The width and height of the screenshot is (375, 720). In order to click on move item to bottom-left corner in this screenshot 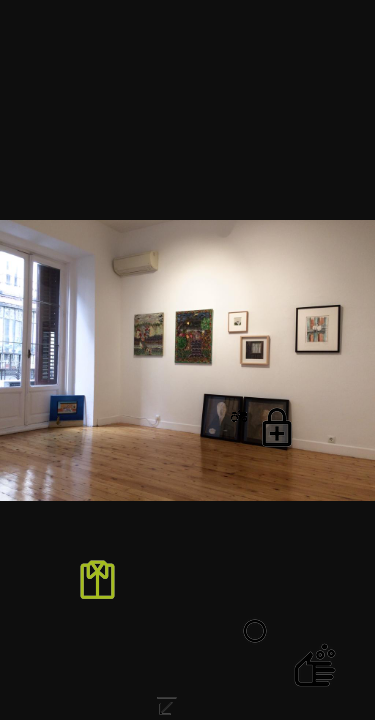, I will do `click(166, 706)`.